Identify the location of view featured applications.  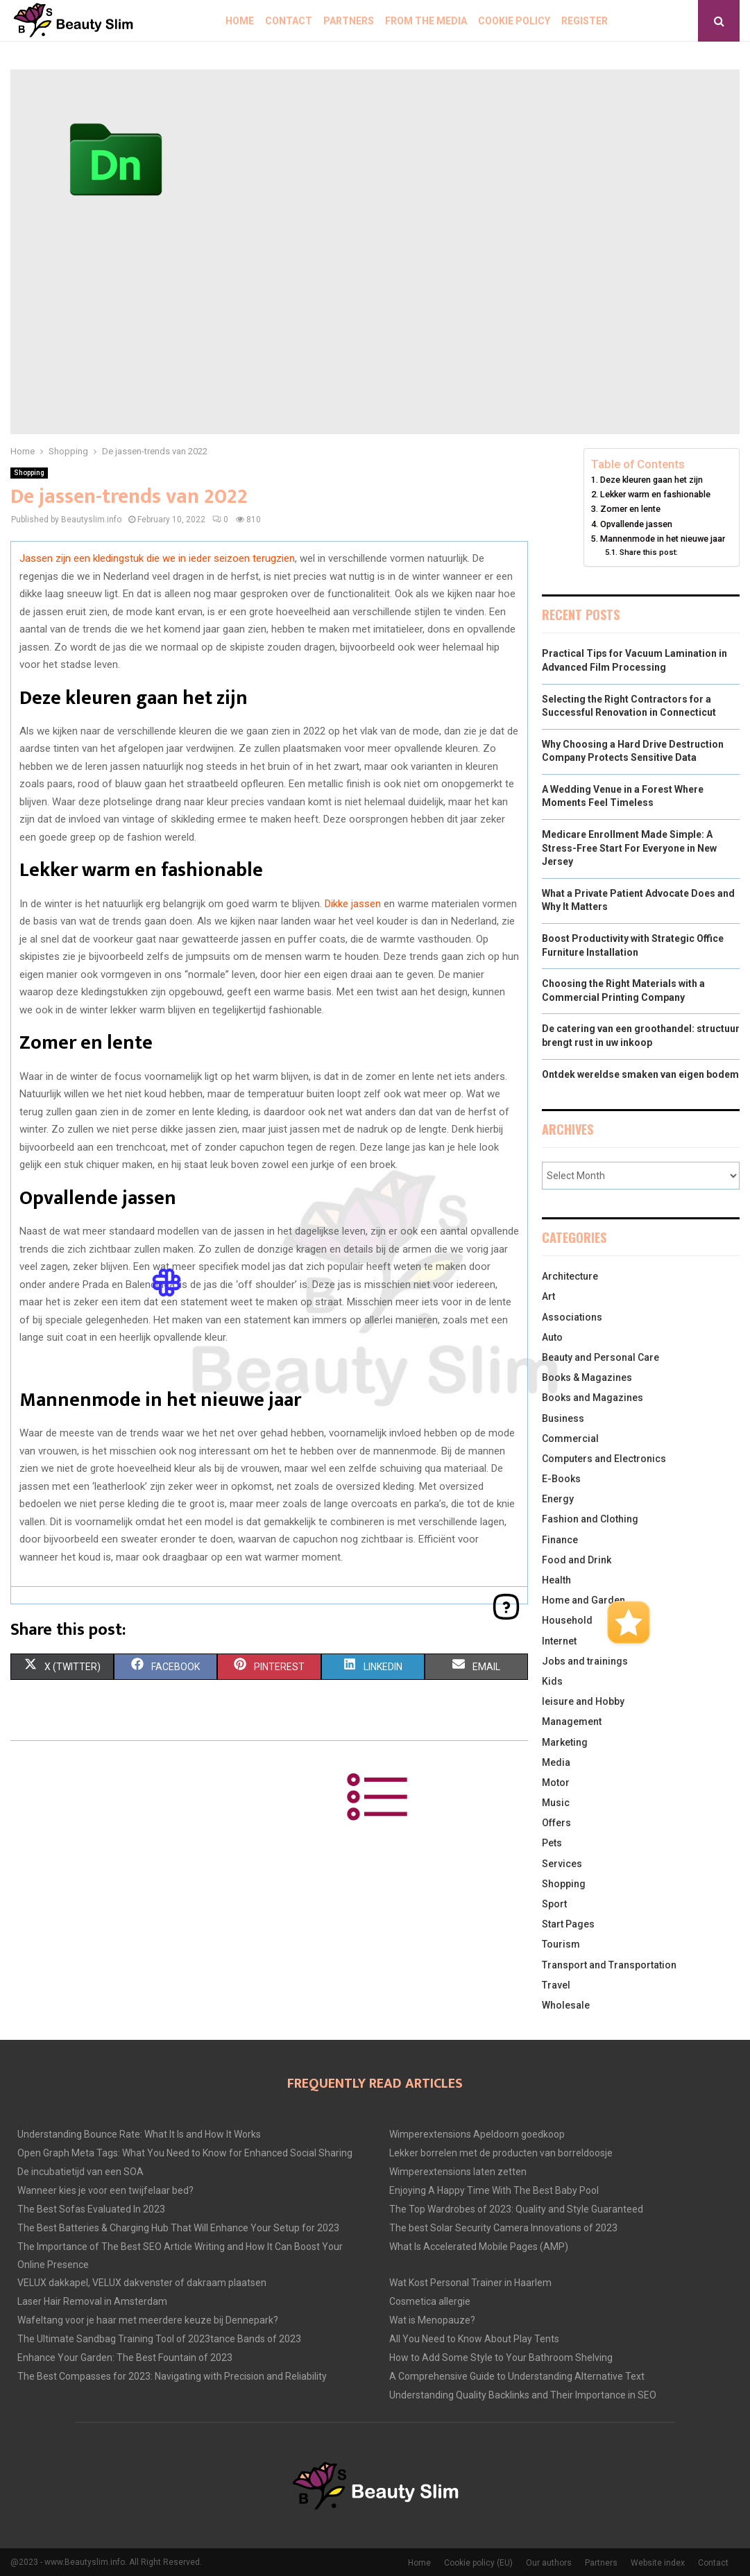
(629, 1622).